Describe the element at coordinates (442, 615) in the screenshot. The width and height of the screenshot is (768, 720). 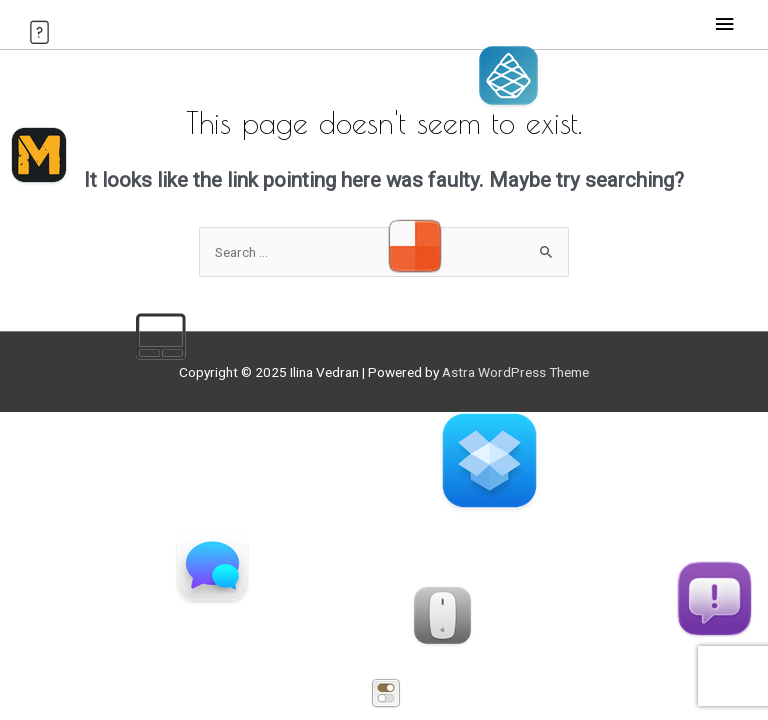
I see `open mouse and trackpad settings` at that location.